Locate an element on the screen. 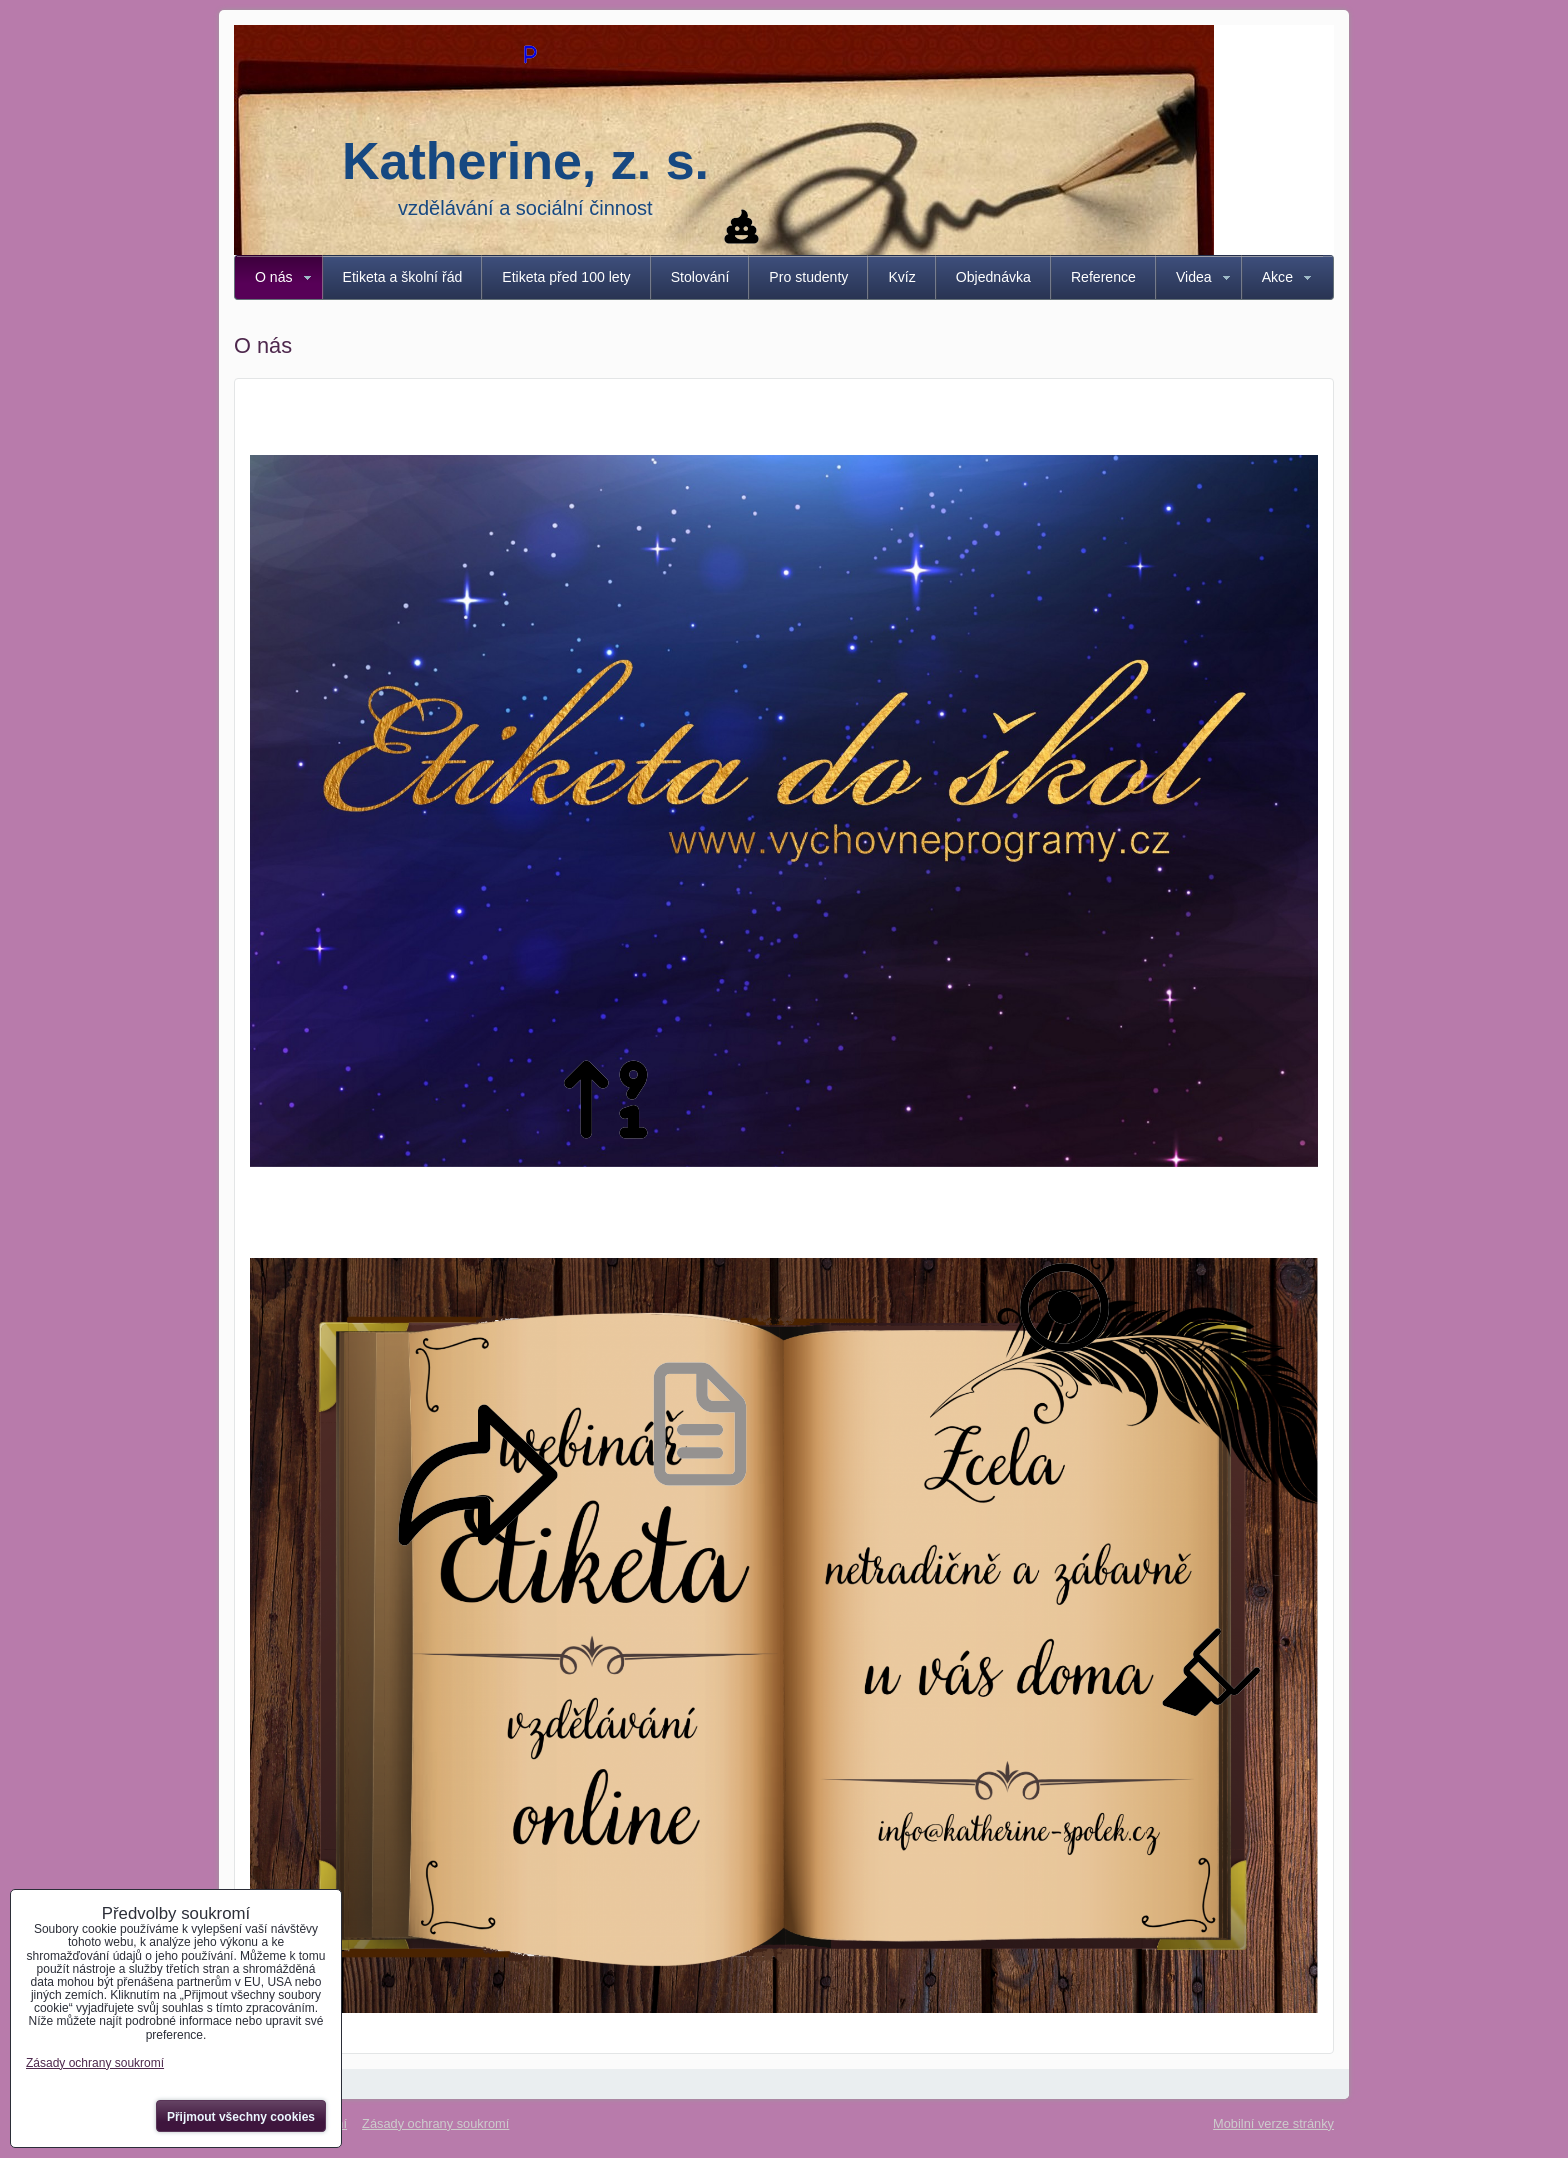 The image size is (1568, 2158). share or forward content is located at coordinates (478, 1475).